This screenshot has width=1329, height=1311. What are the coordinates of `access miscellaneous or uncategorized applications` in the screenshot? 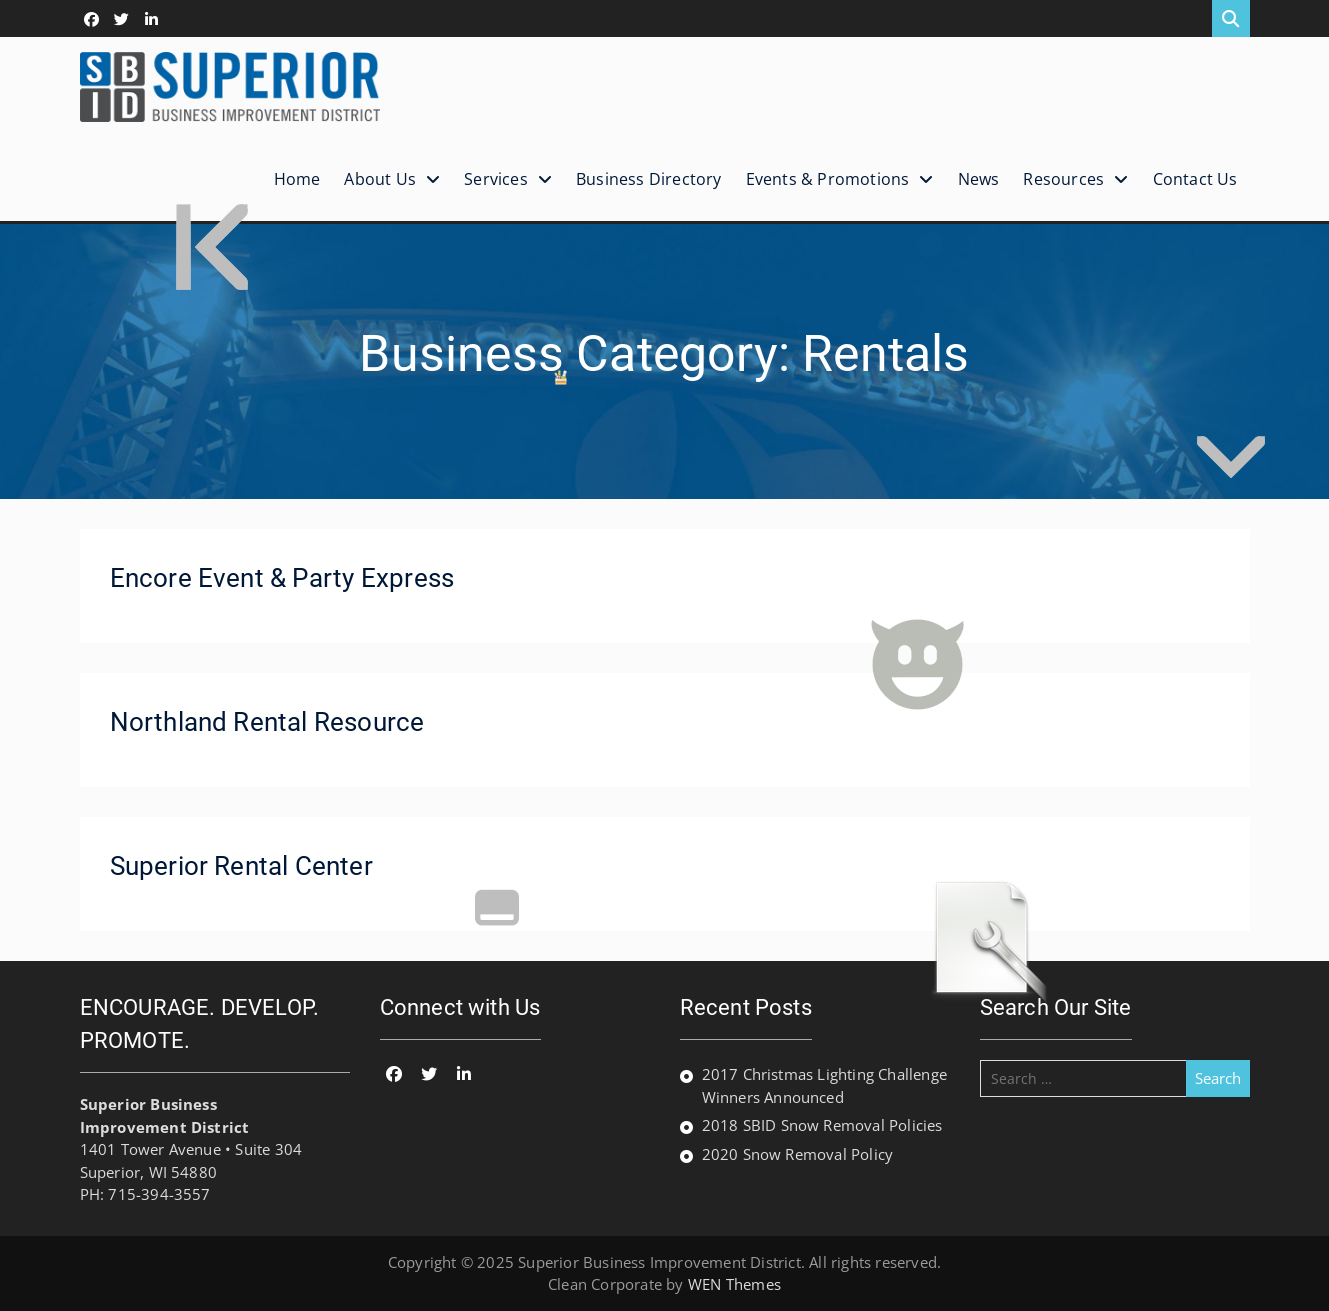 It's located at (561, 378).